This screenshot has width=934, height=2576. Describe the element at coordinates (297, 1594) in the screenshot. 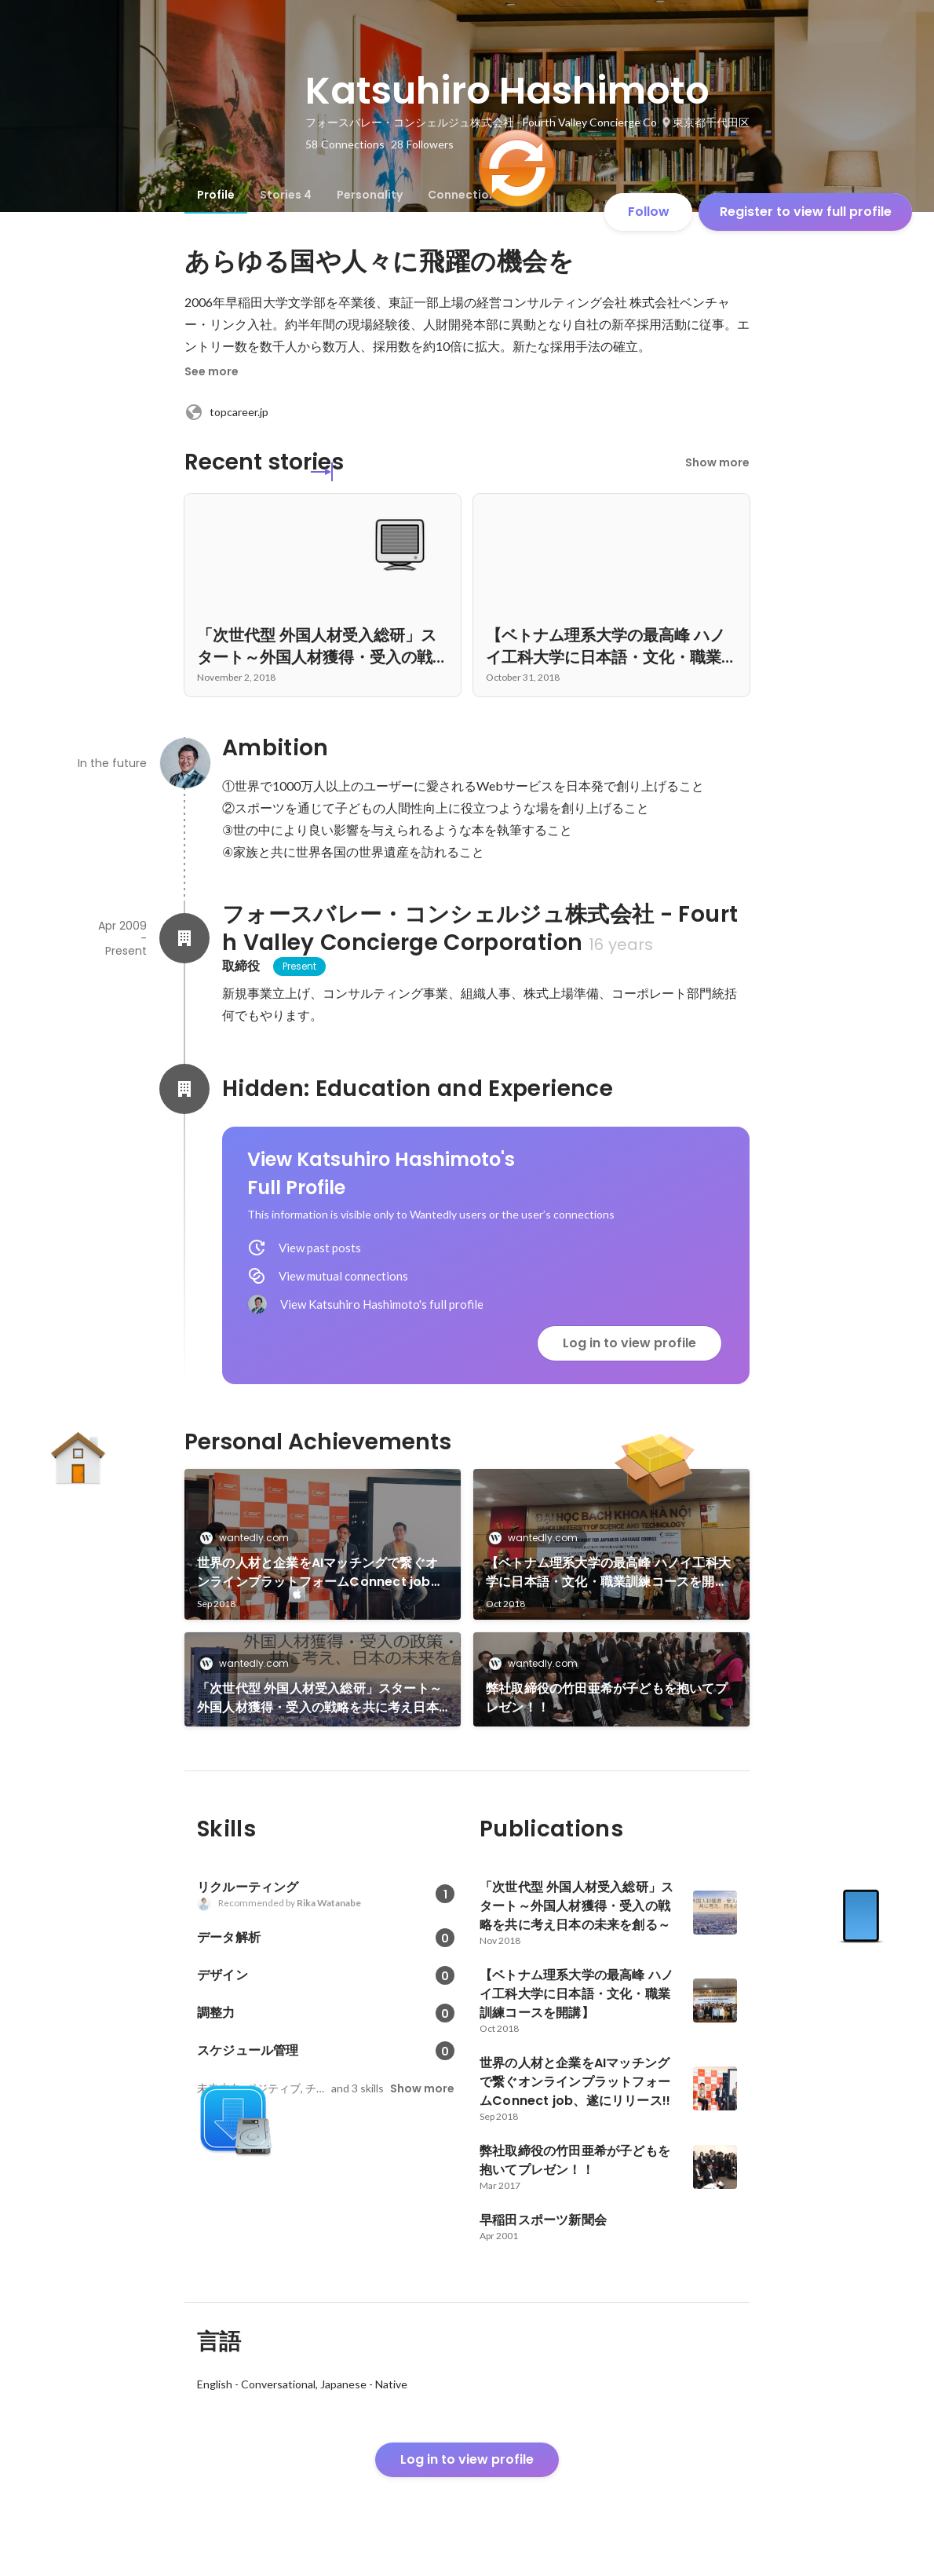

I see `access Apple ID account settings` at that location.